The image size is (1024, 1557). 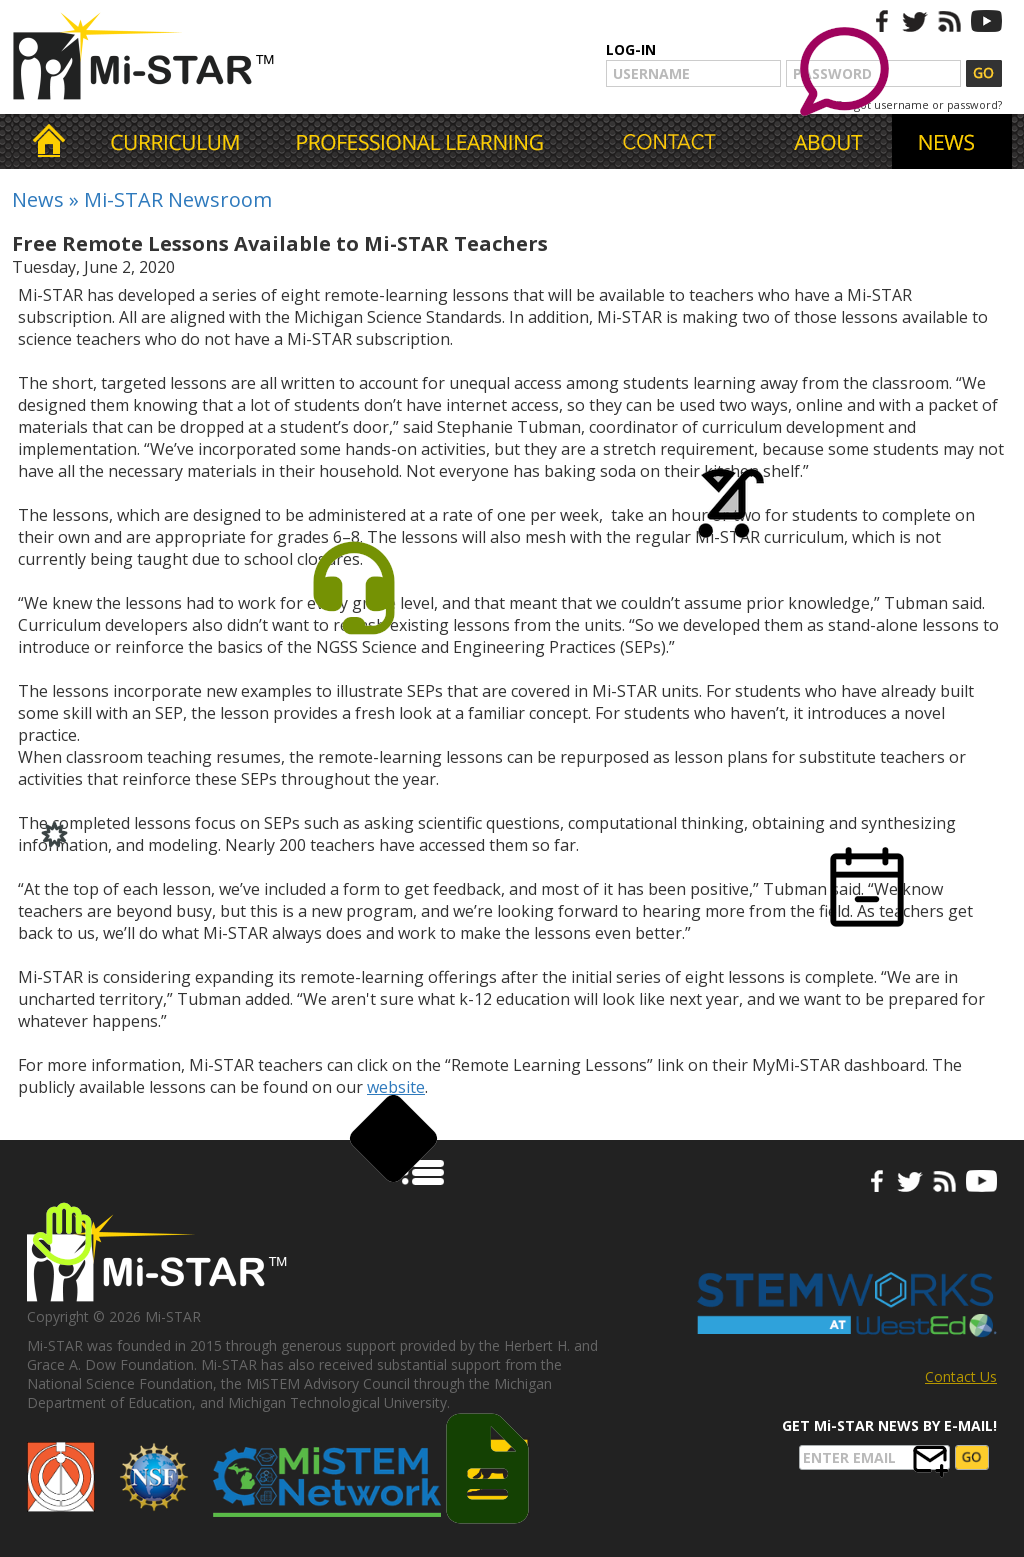 I want to click on indicates premium or pro membership status, so click(x=393, y=1138).